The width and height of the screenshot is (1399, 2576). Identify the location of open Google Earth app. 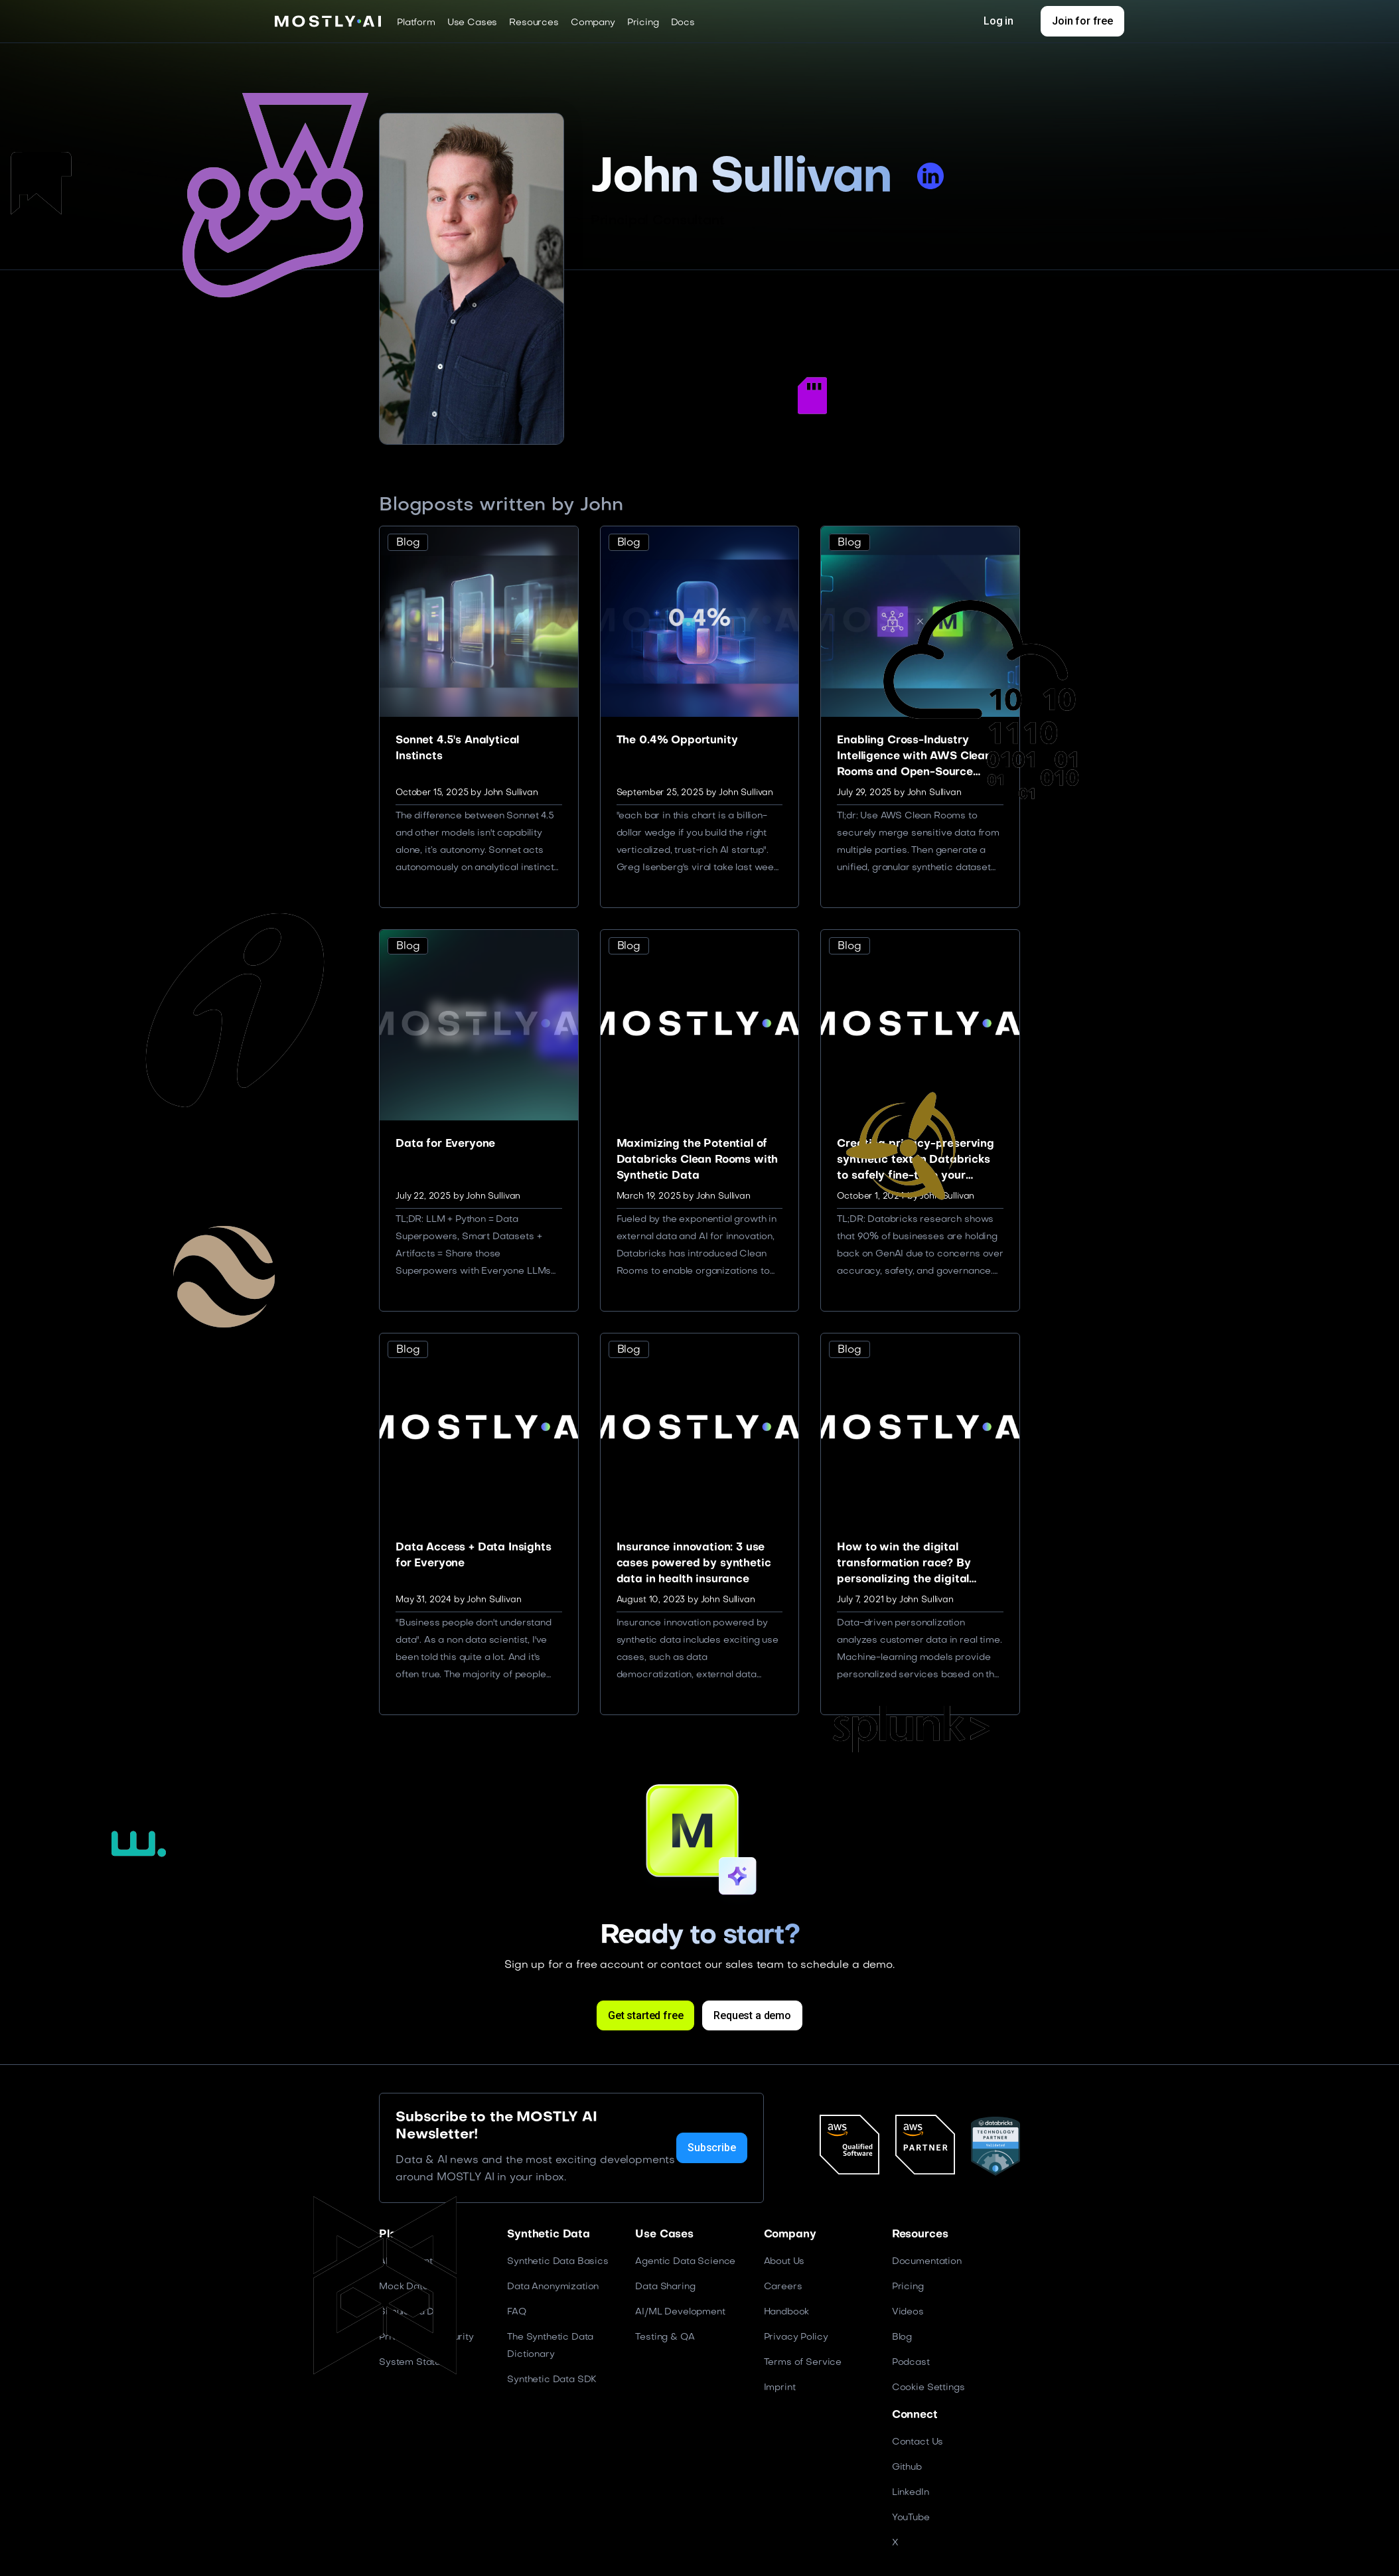
(224, 1276).